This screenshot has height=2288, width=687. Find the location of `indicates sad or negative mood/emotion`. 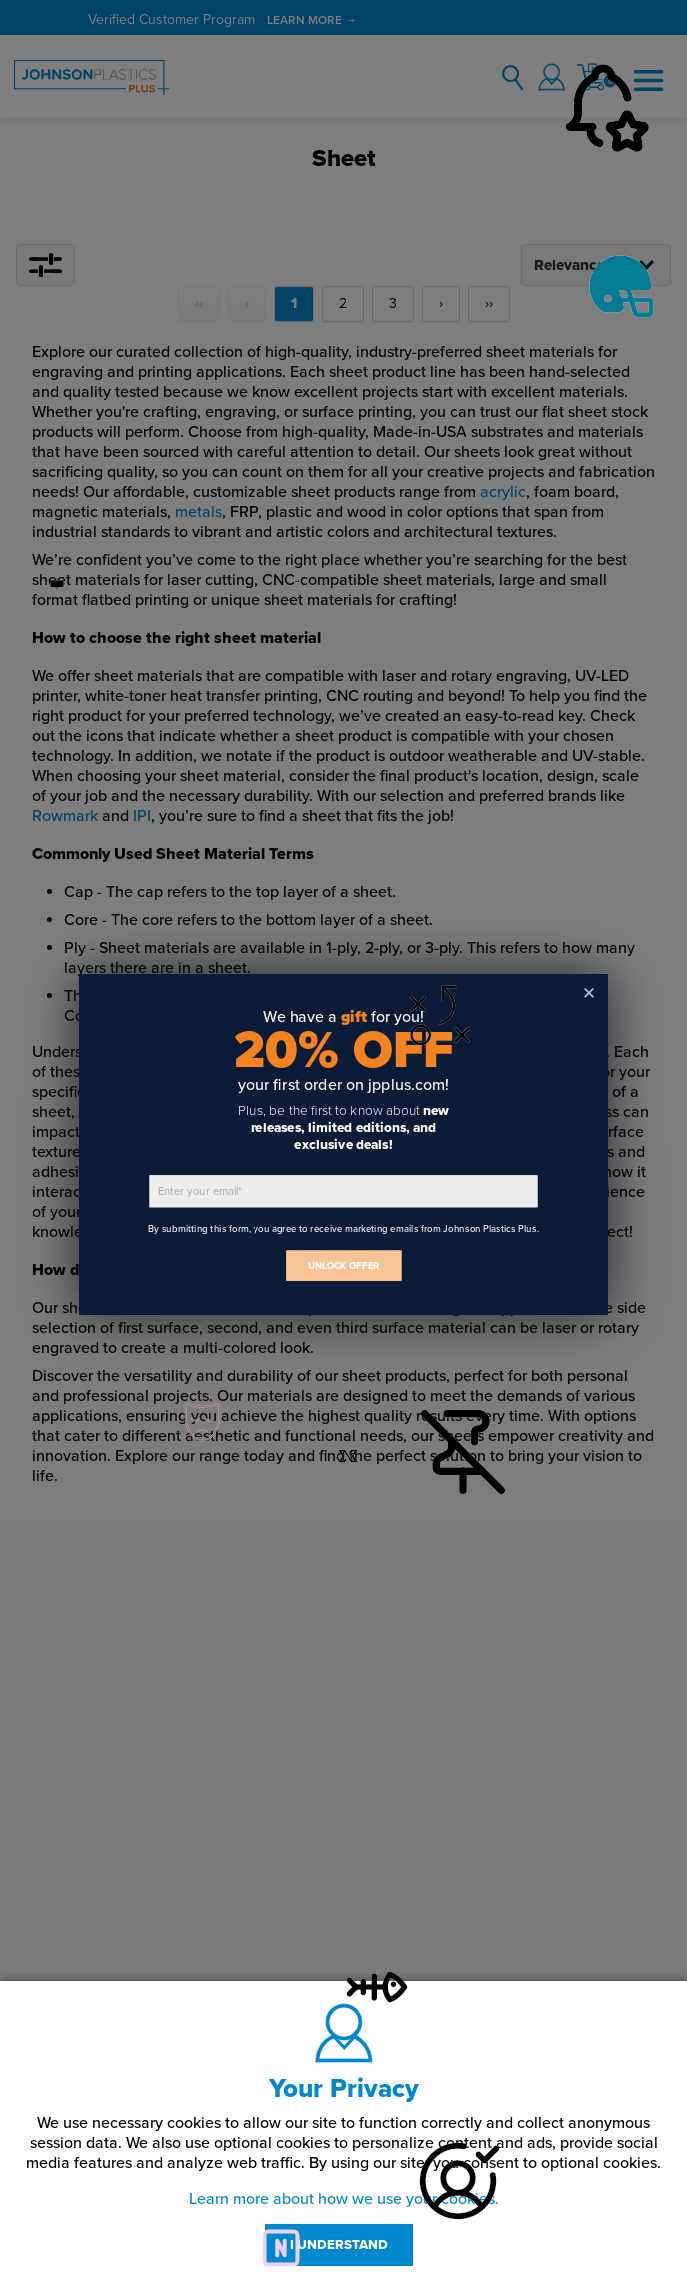

indicates sad or negative mood/emotion is located at coordinates (202, 1420).